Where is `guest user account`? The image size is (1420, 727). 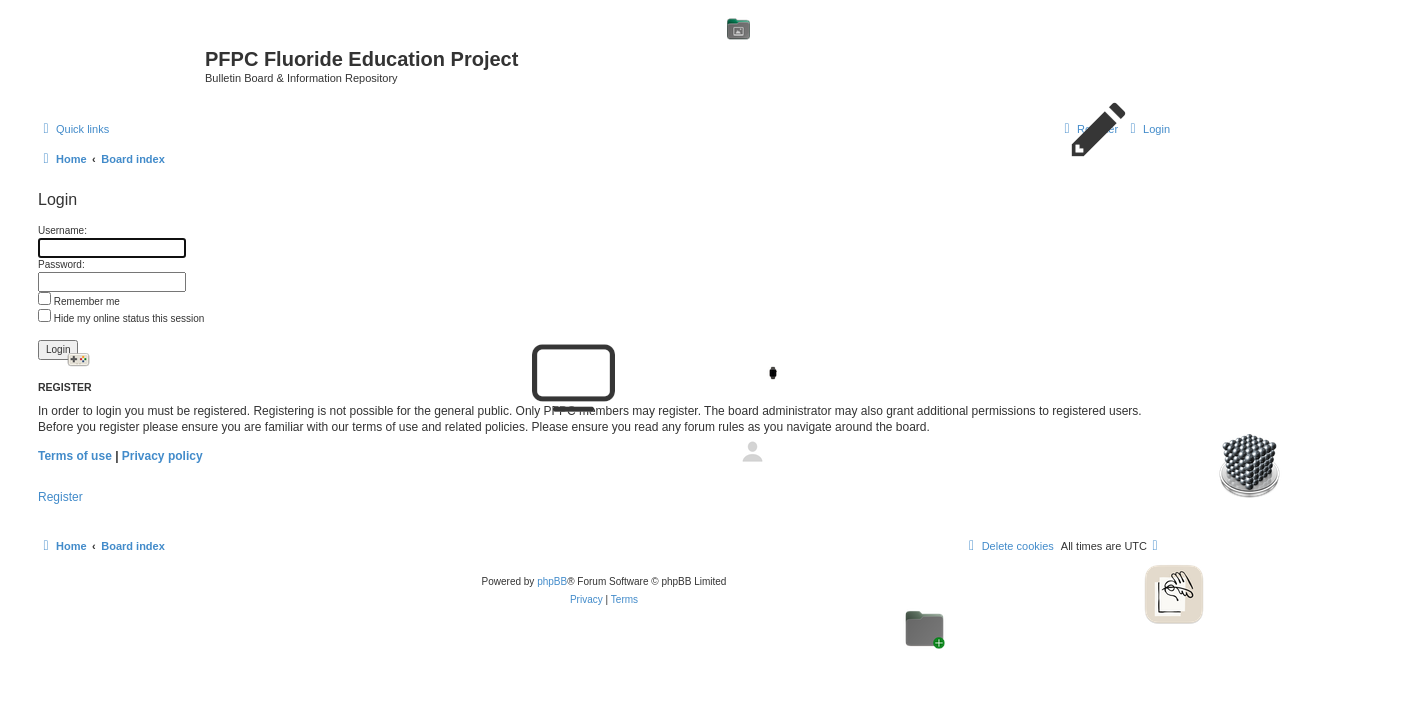
guest user account is located at coordinates (752, 451).